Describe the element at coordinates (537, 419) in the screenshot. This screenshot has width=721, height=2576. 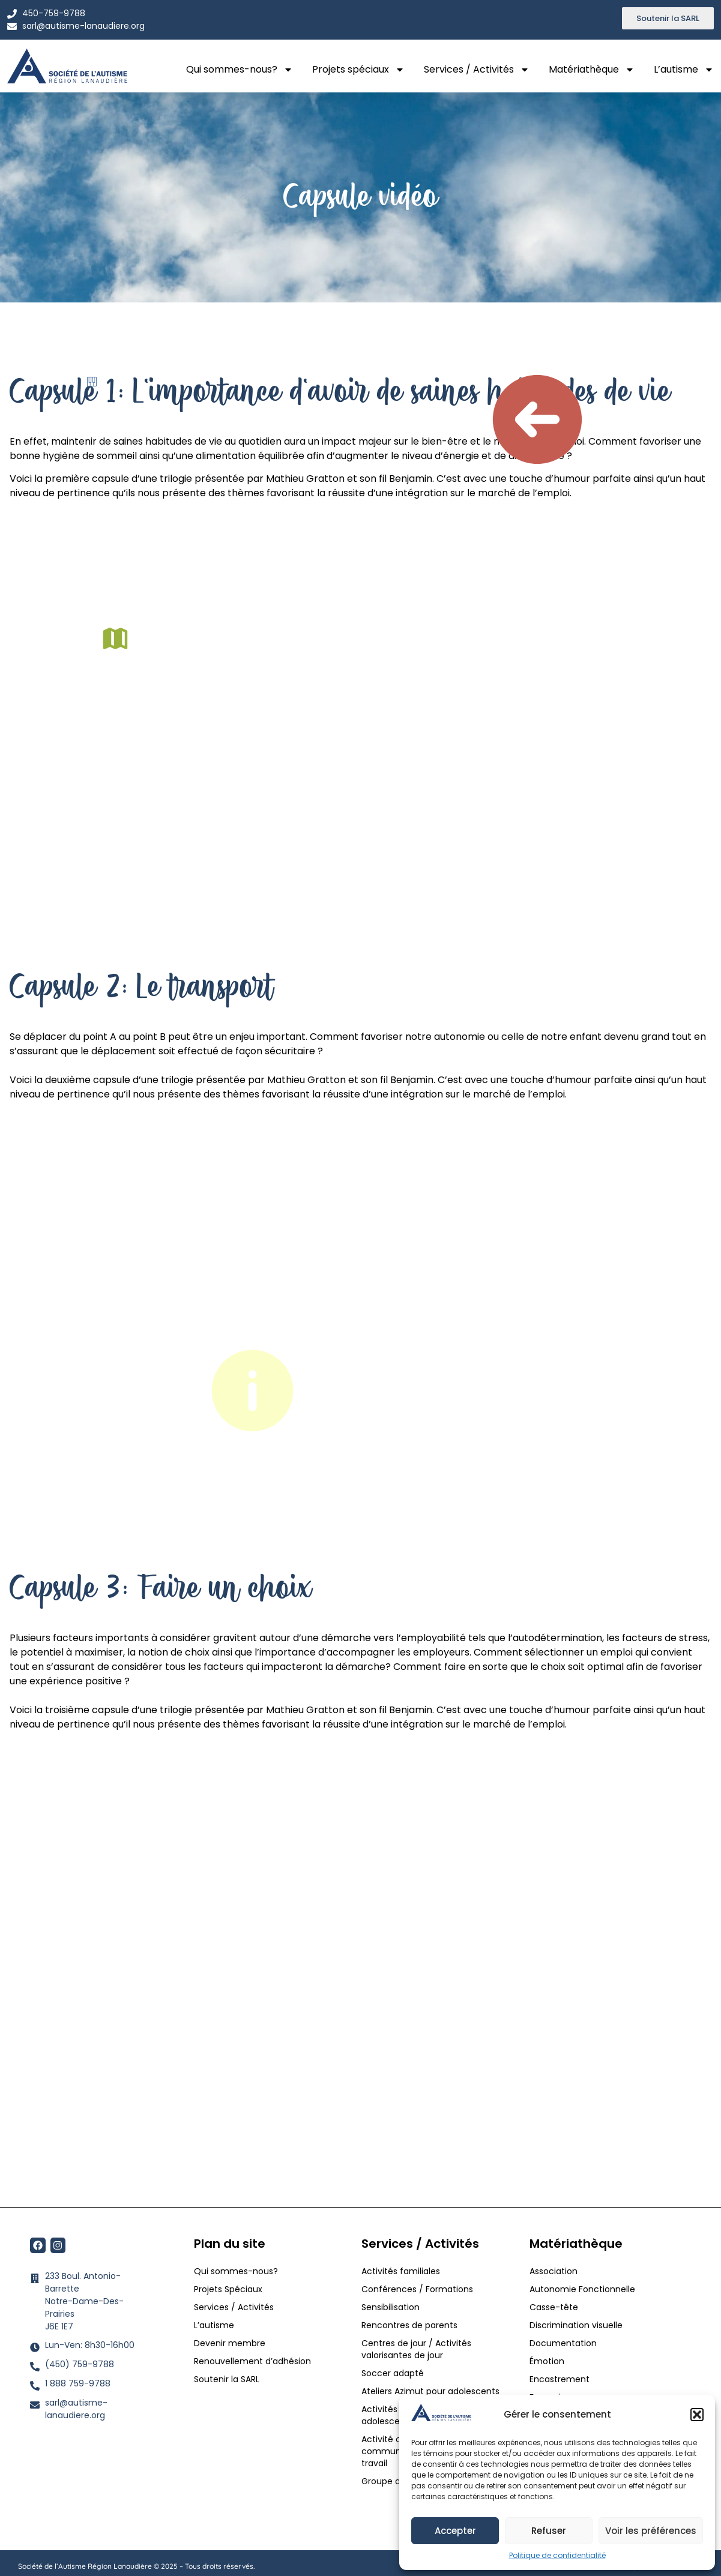
I see `go back to the previous screen` at that location.